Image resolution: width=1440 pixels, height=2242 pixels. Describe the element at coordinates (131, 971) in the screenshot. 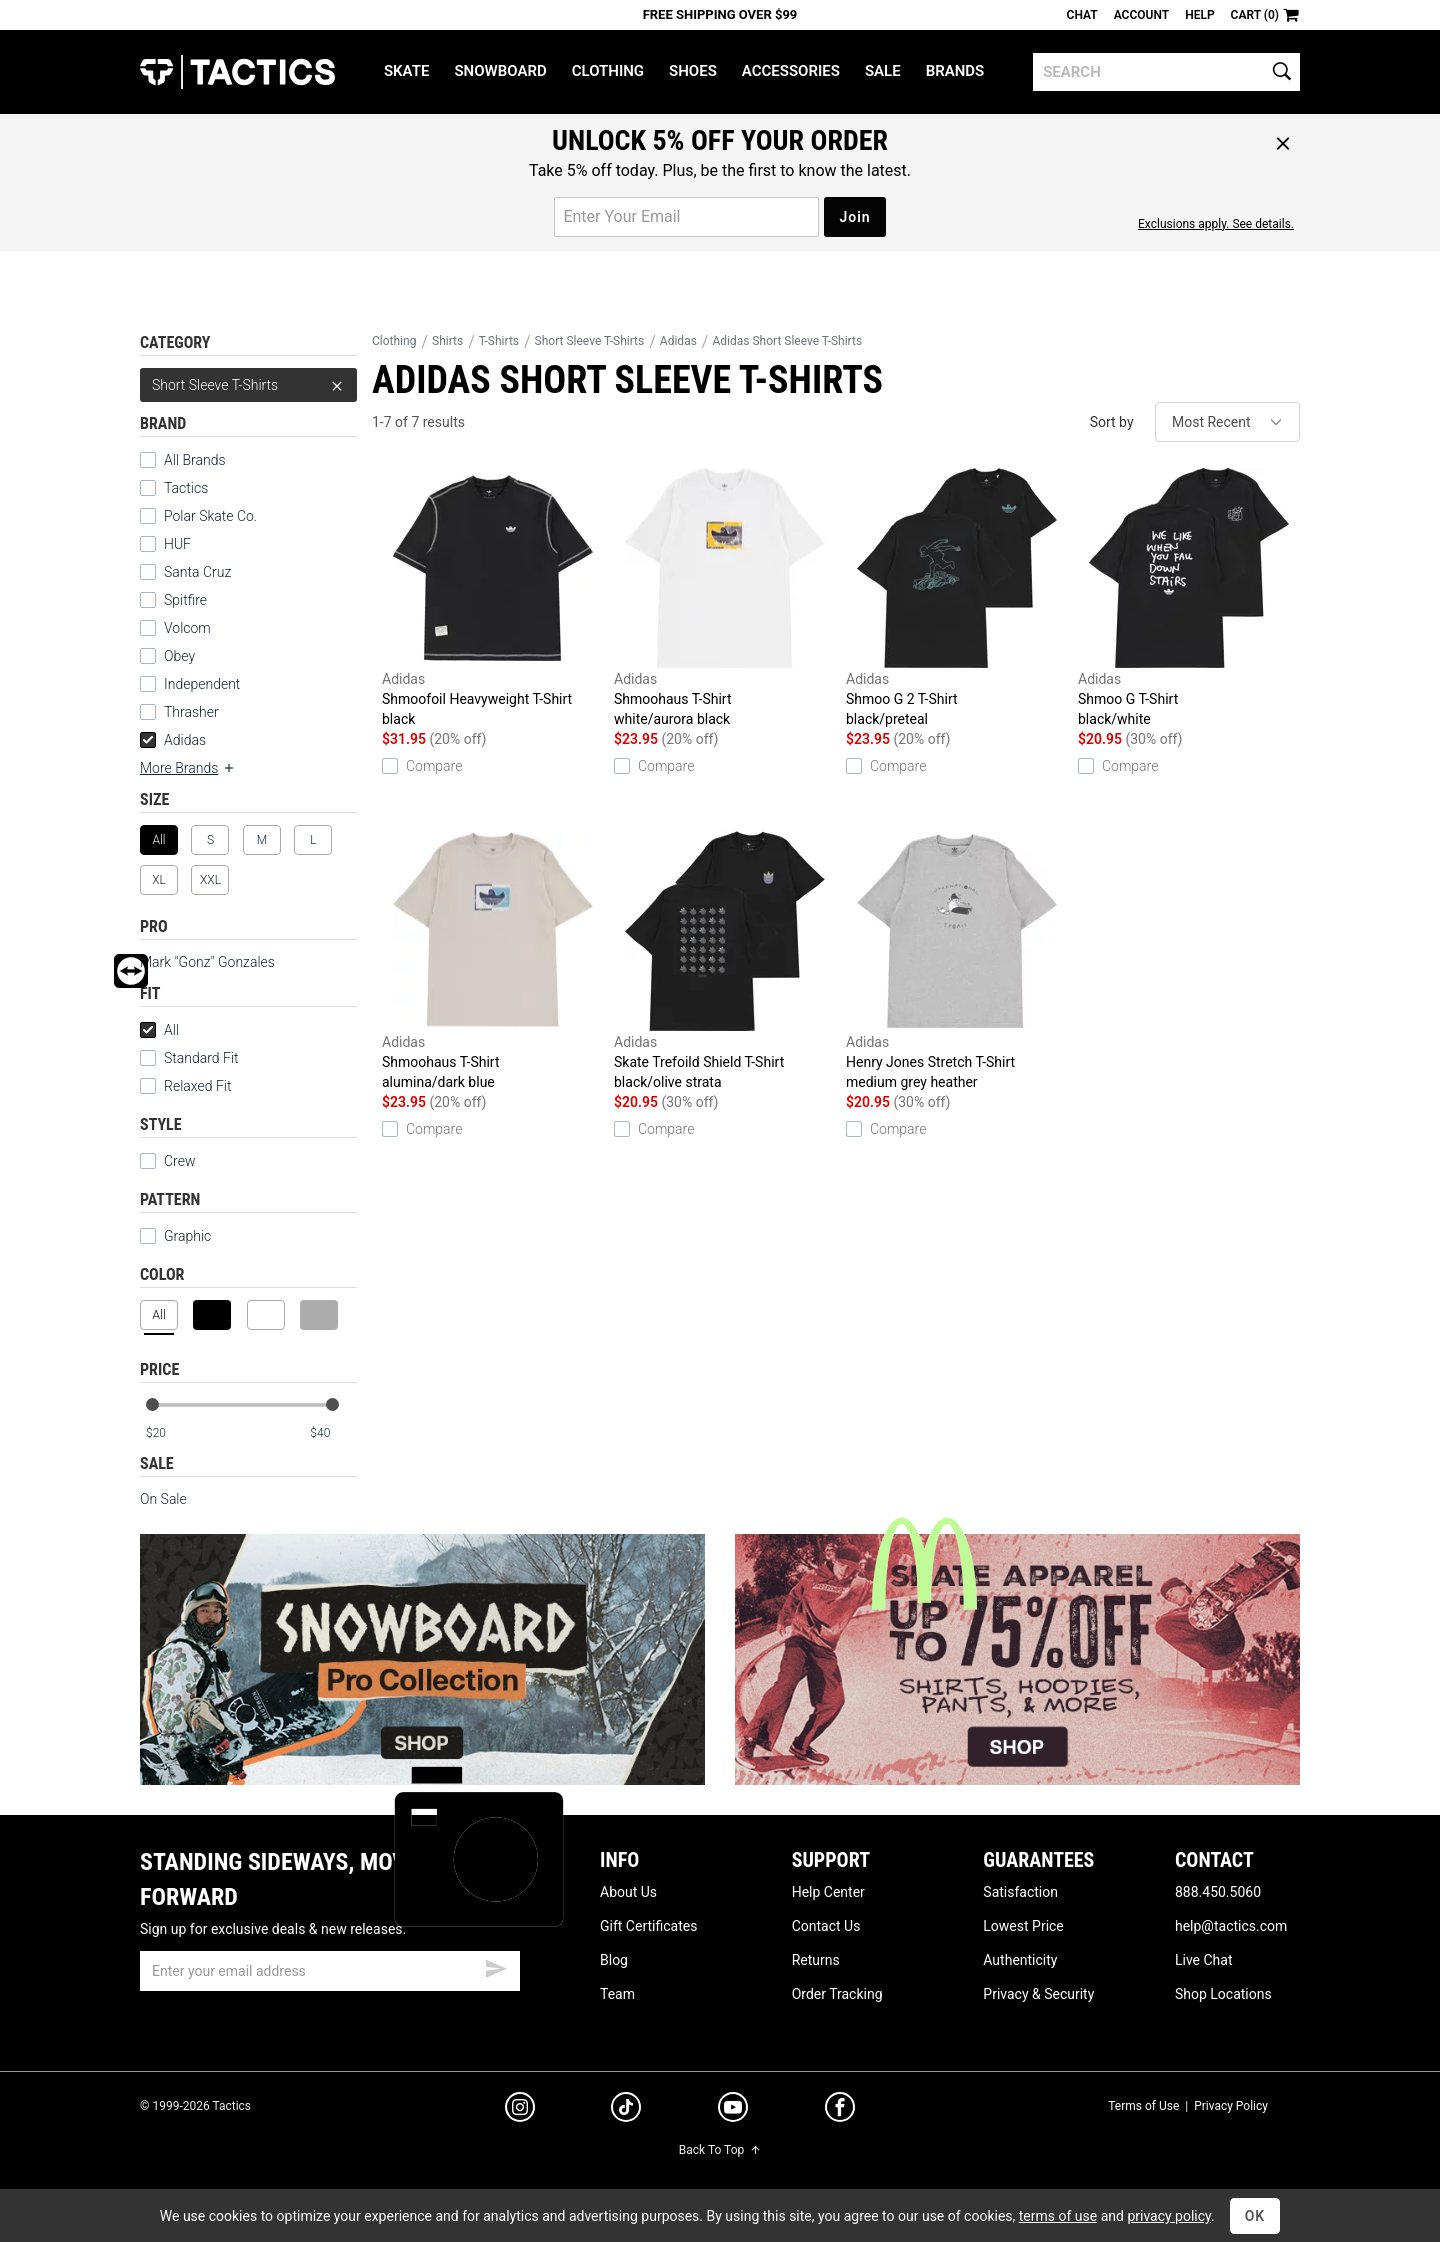

I see `launch teamviewer remote desktop application` at that location.